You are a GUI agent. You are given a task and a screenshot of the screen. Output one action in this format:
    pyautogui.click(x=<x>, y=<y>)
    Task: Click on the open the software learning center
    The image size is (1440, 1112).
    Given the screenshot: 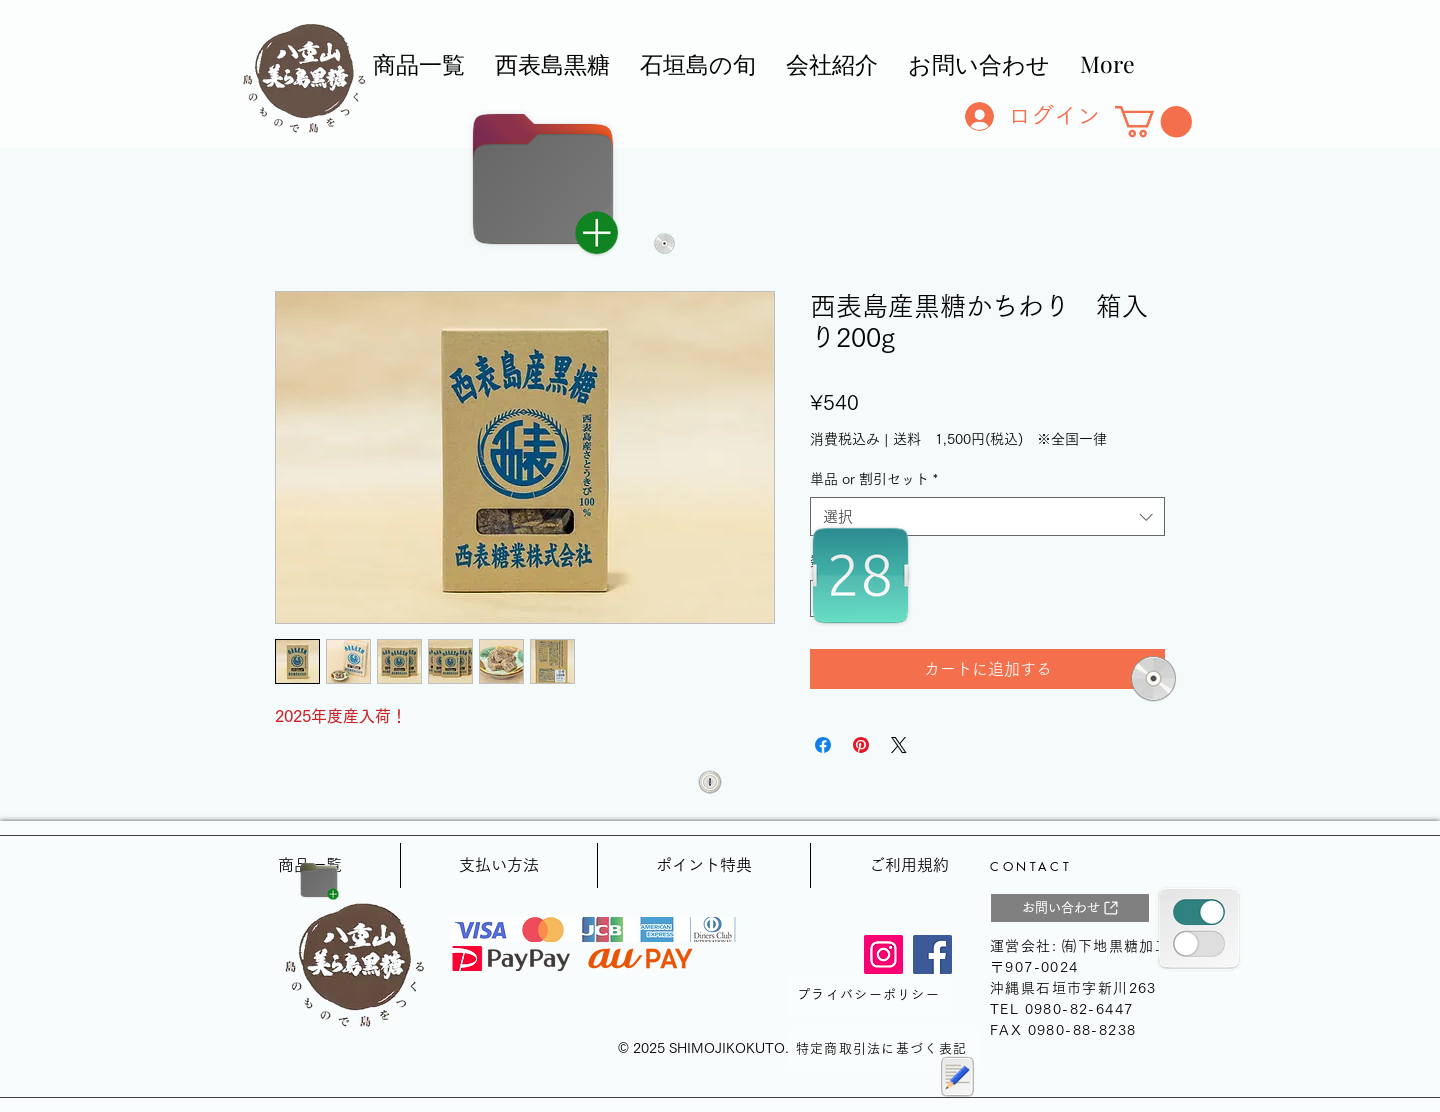 What is the action you would take?
    pyautogui.click(x=957, y=1076)
    